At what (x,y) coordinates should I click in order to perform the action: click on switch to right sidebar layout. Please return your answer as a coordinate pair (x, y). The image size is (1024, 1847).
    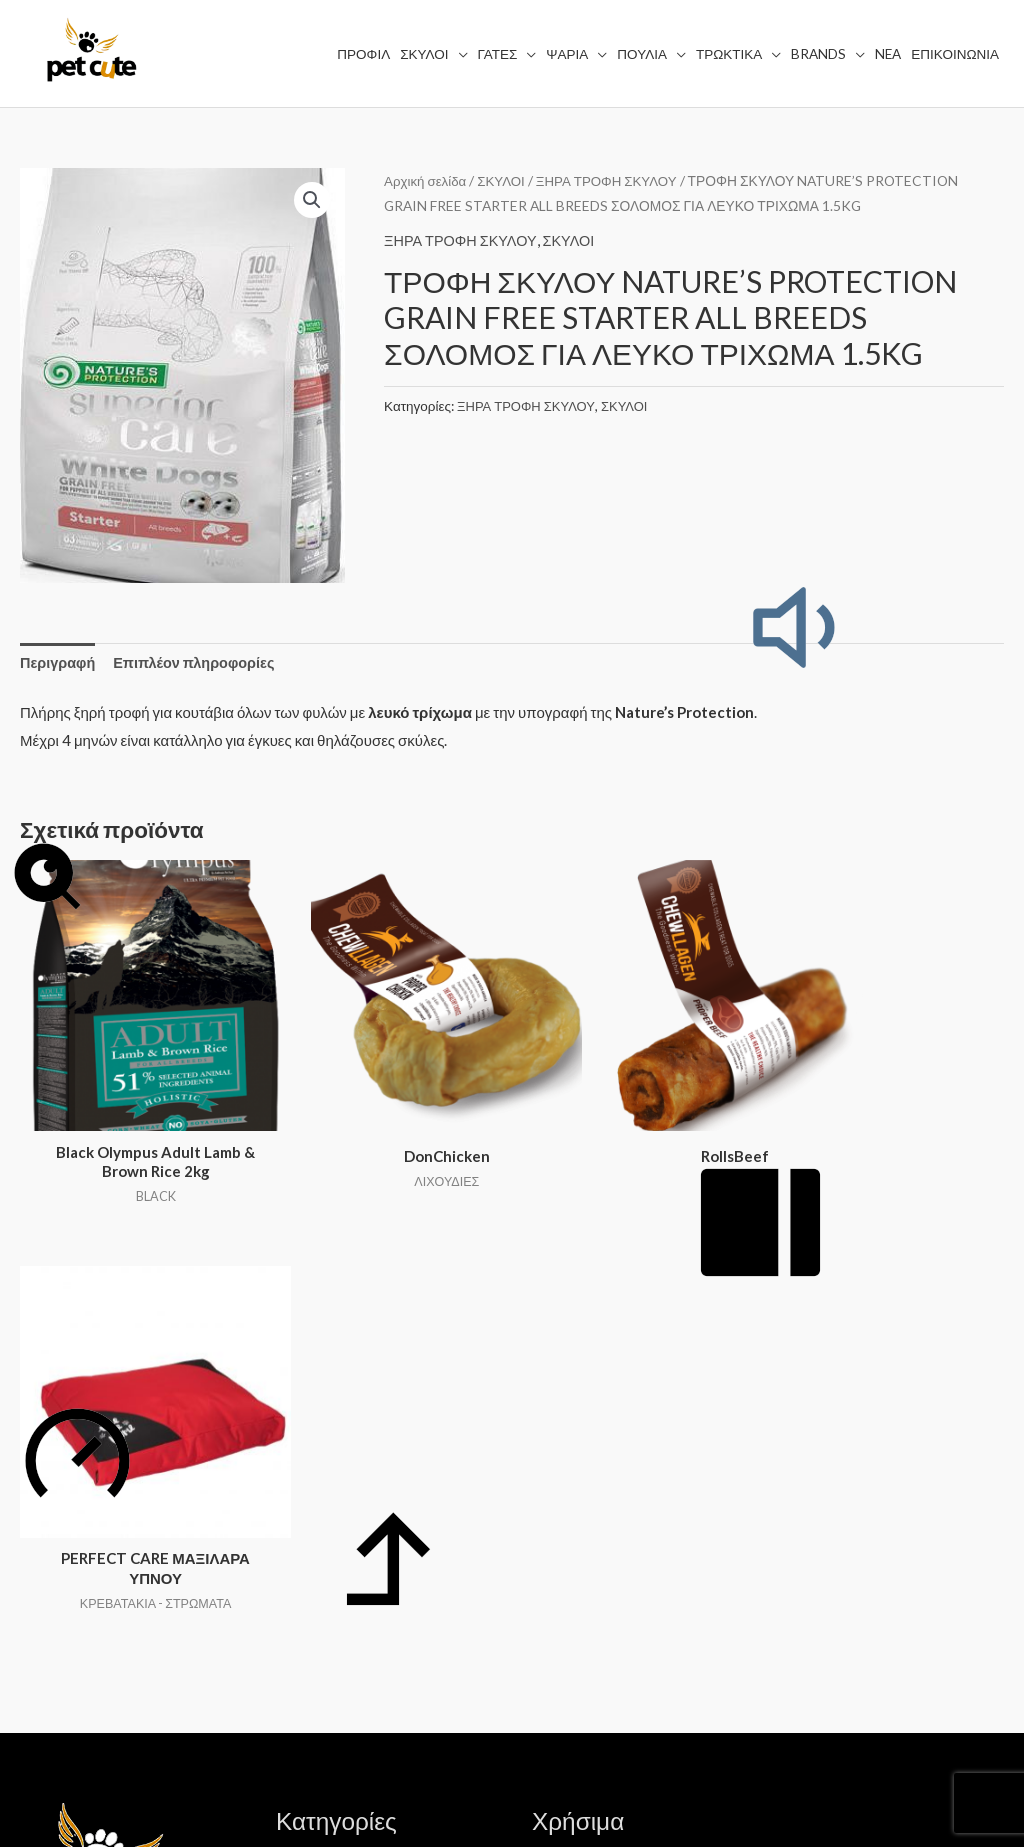
    Looking at the image, I should click on (760, 1222).